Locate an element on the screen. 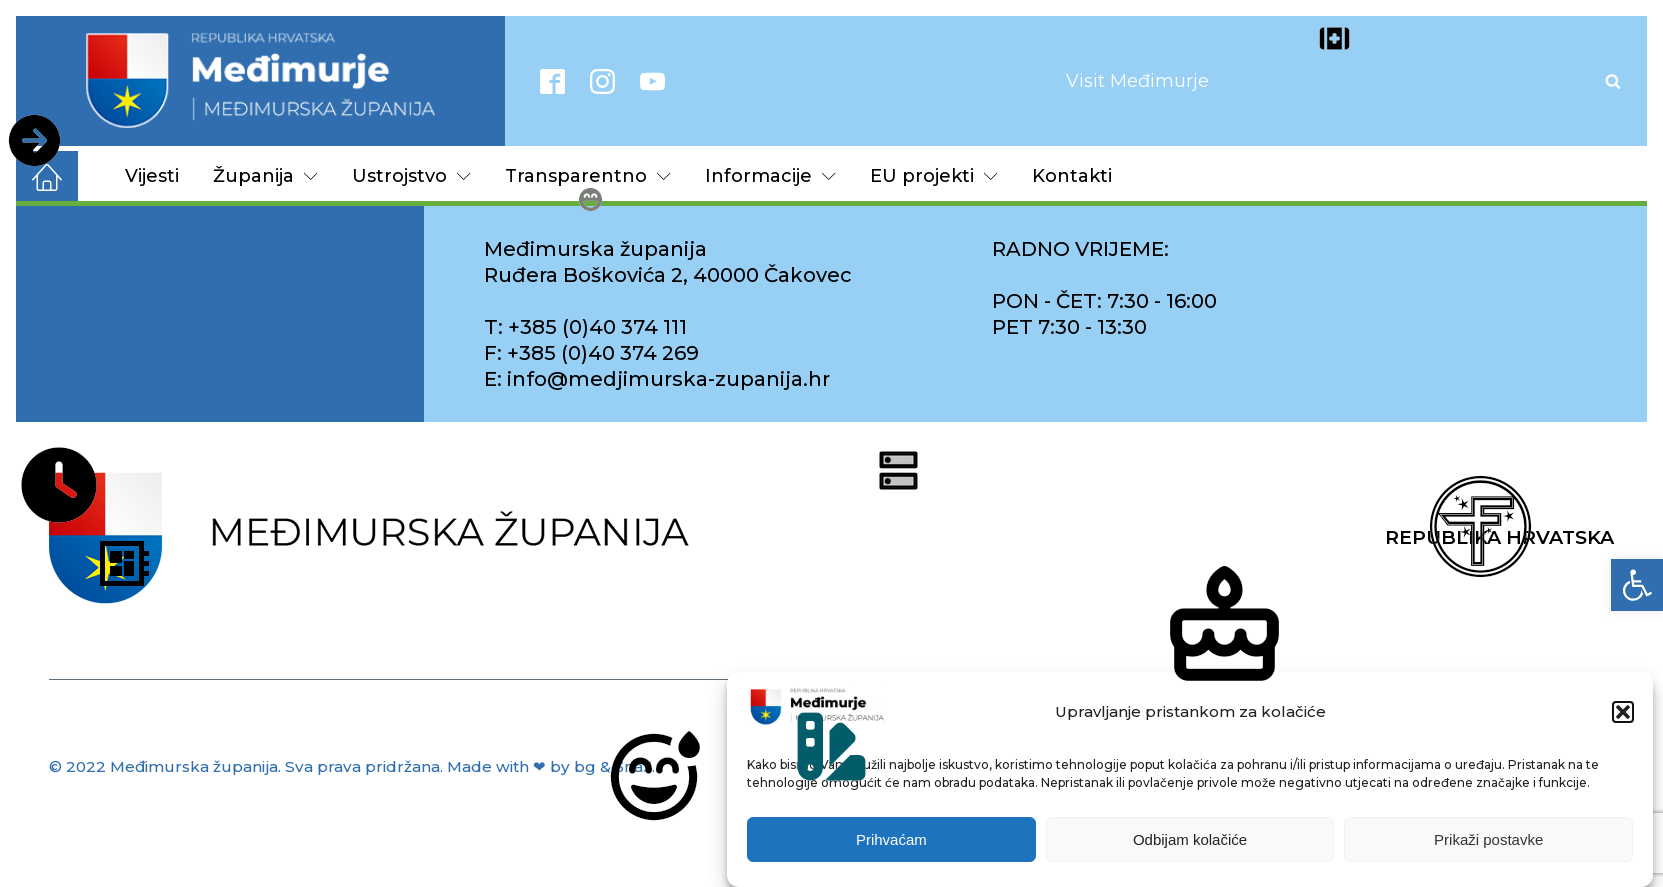 The image size is (1663, 887). view birthday or celebration reminders is located at coordinates (1224, 630).